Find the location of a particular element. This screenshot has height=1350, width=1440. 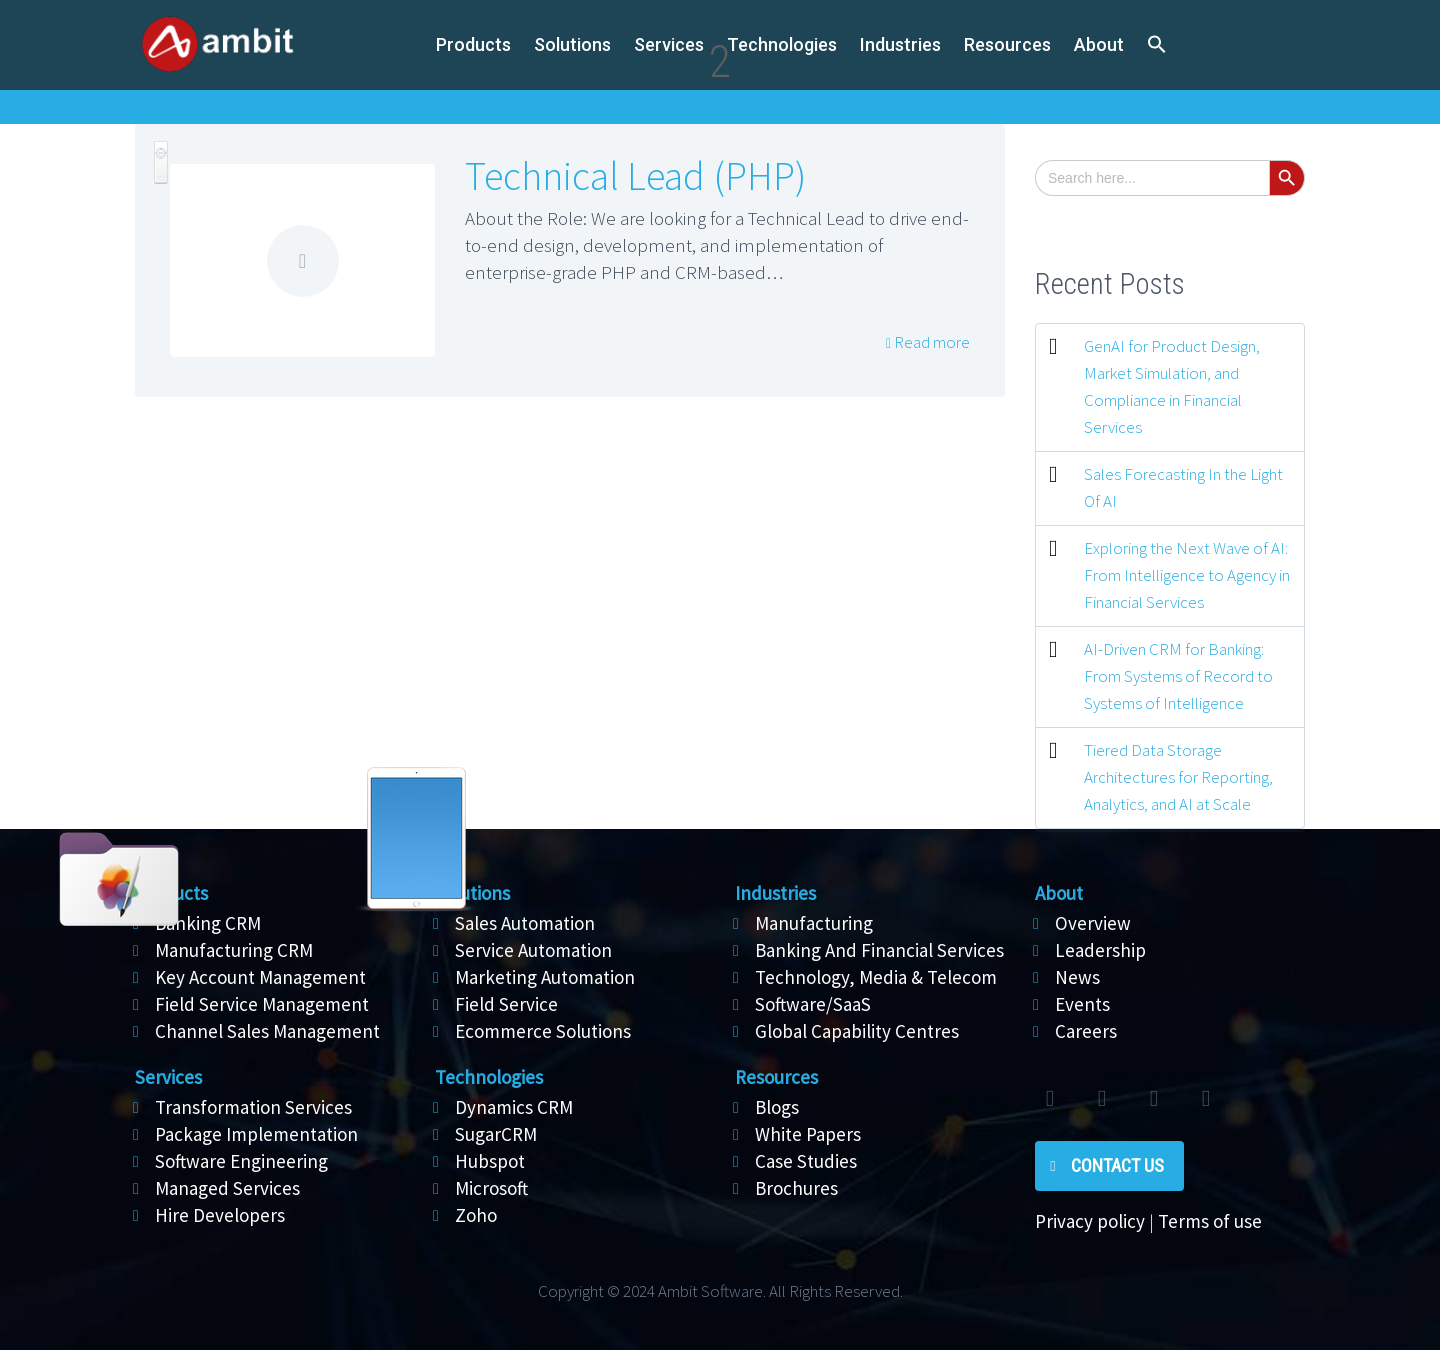

open folder containing drawings or artwork is located at coordinates (118, 882).